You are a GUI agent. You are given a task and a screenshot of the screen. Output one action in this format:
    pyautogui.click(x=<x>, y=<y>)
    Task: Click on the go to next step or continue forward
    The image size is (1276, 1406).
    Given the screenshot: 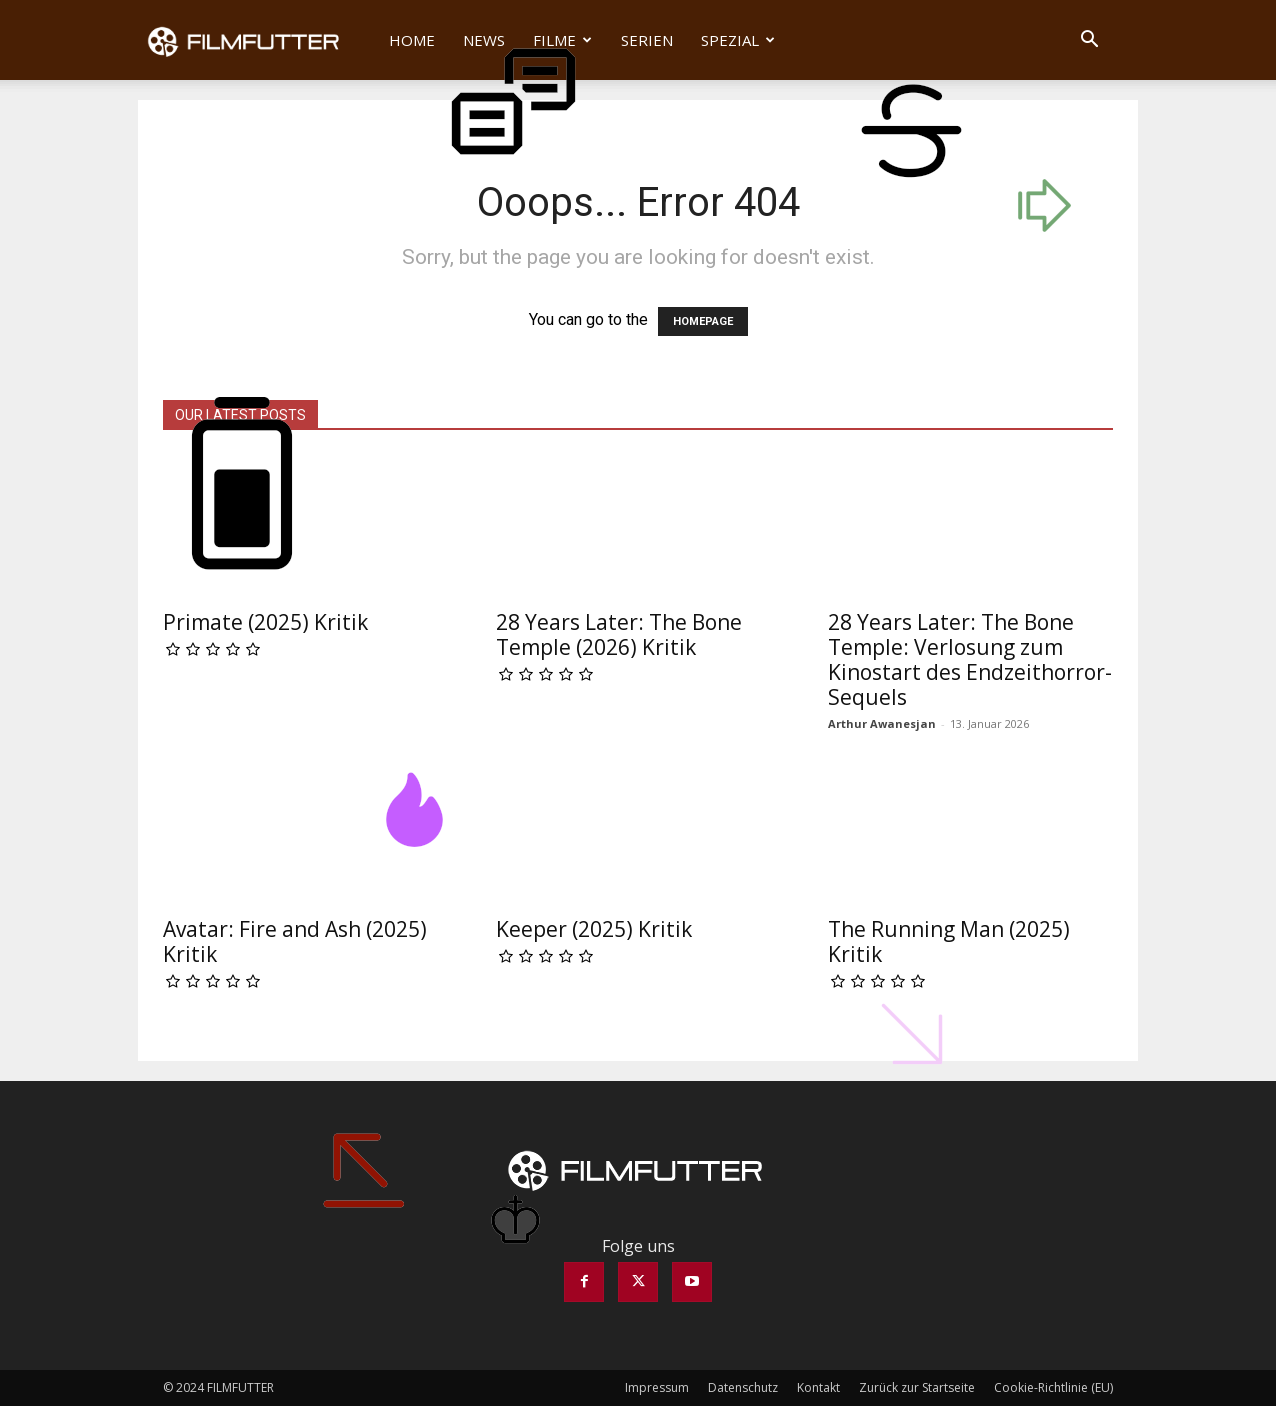 What is the action you would take?
    pyautogui.click(x=1042, y=205)
    